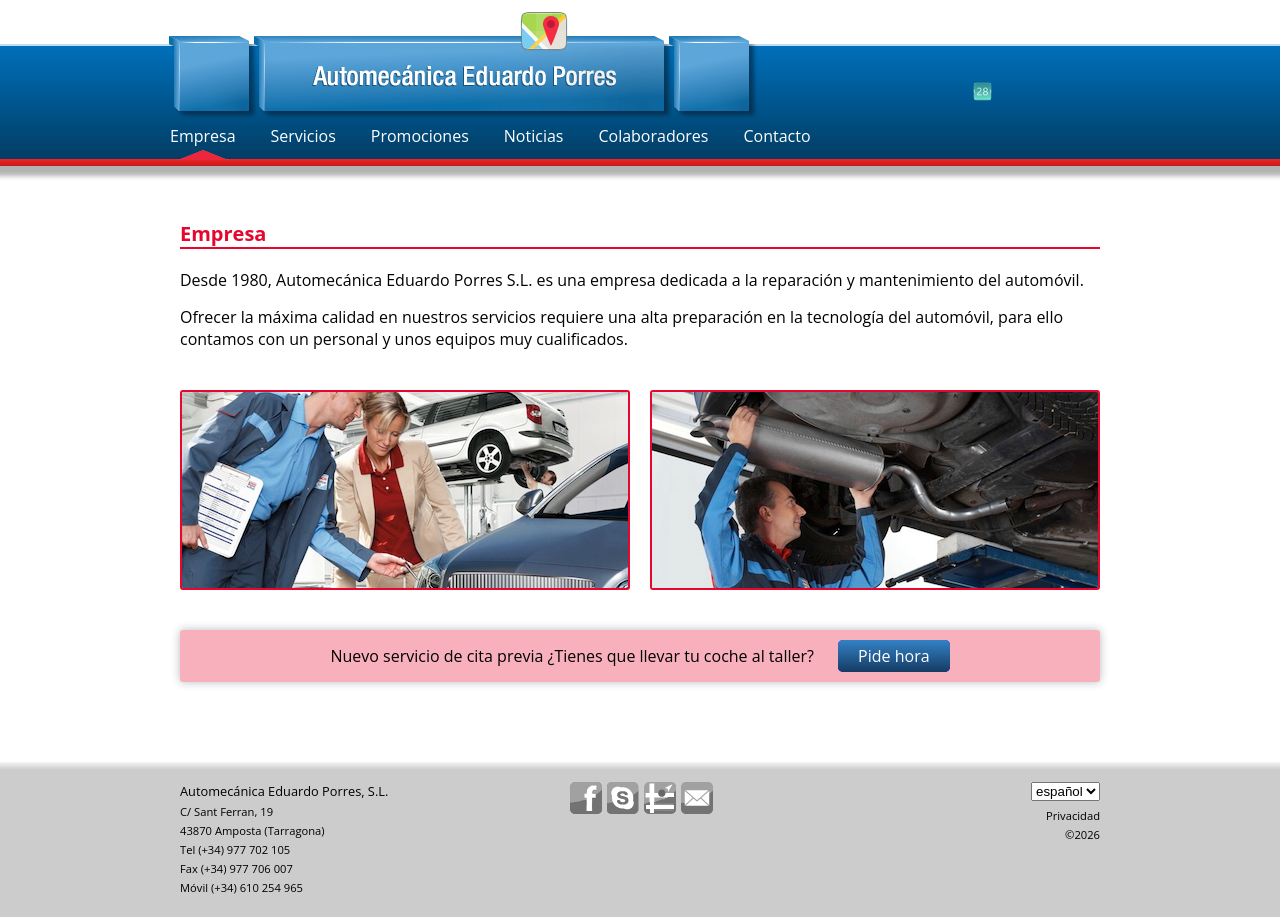  I want to click on open gnome maps application, so click(544, 31).